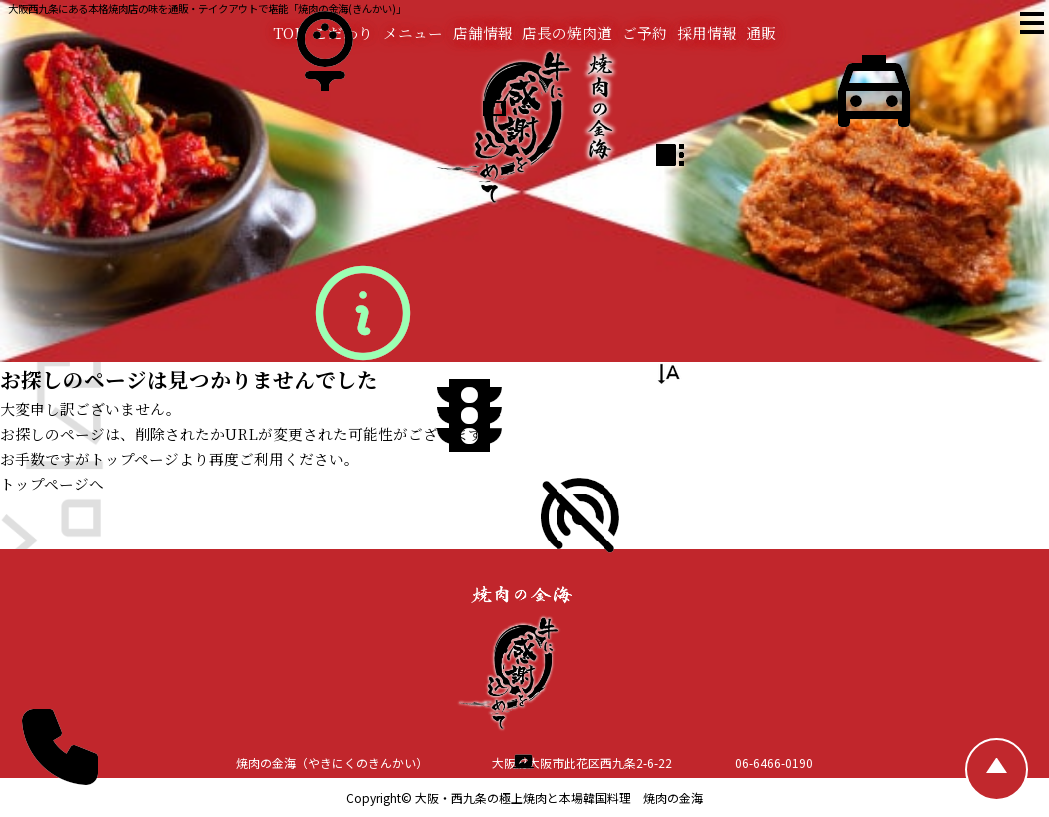 The height and width of the screenshot is (817, 1049). What do you see at coordinates (669, 374) in the screenshot?
I see `rotate text to vertical orientation` at bounding box center [669, 374].